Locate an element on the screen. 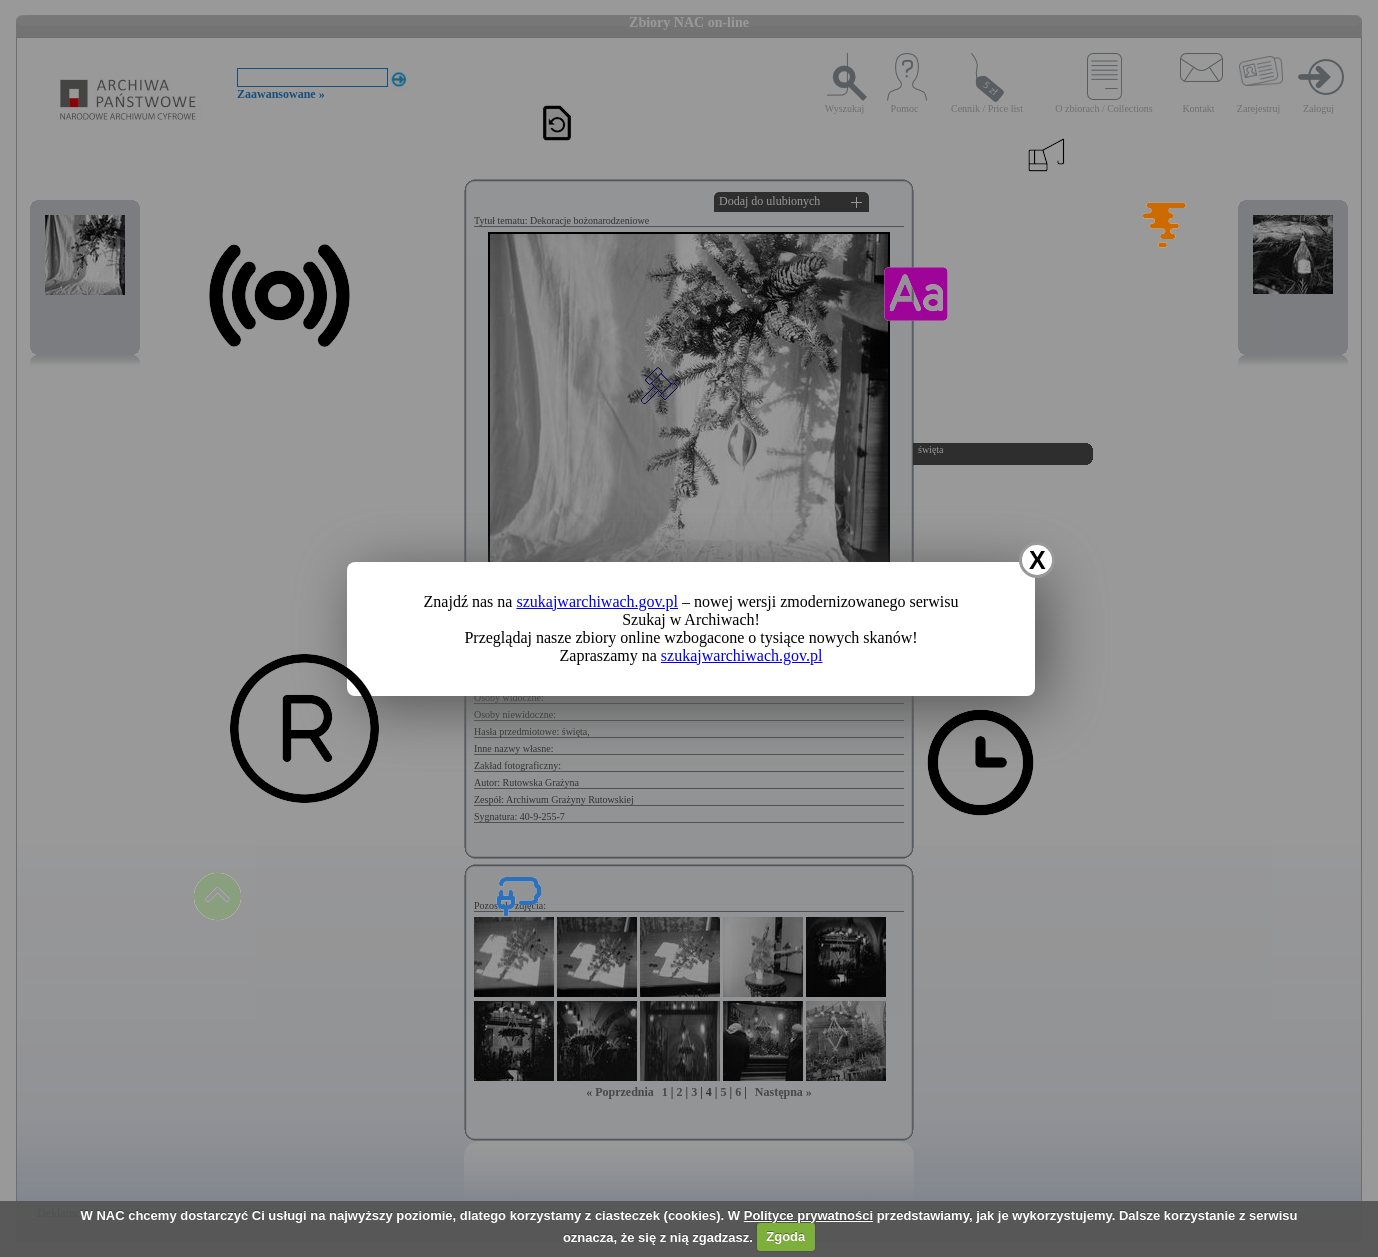 The image size is (1378, 1257). view time or clock settings is located at coordinates (980, 762).